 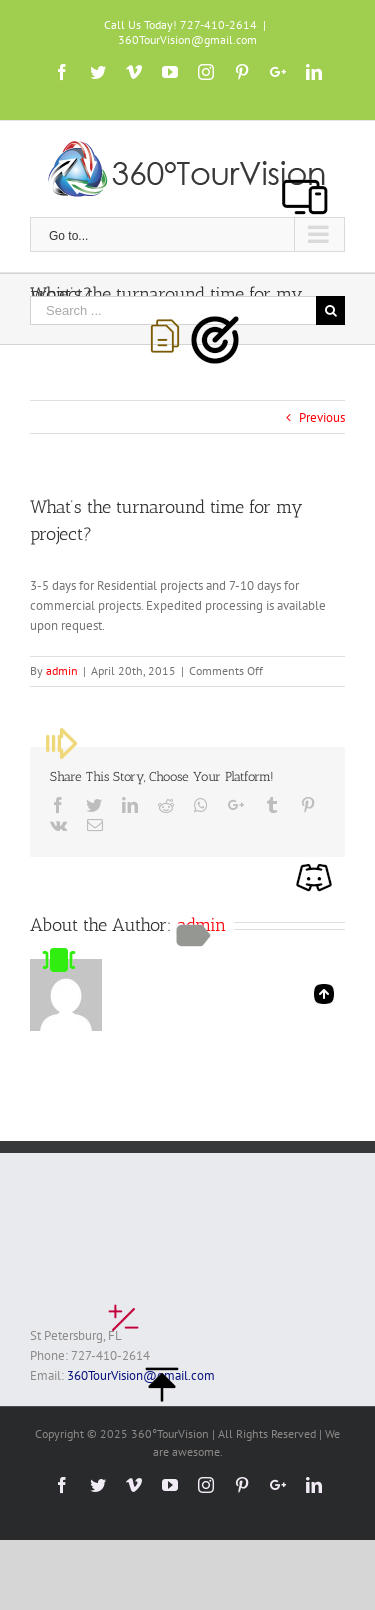 What do you see at coordinates (215, 340) in the screenshot?
I see `set a goal or target` at bounding box center [215, 340].